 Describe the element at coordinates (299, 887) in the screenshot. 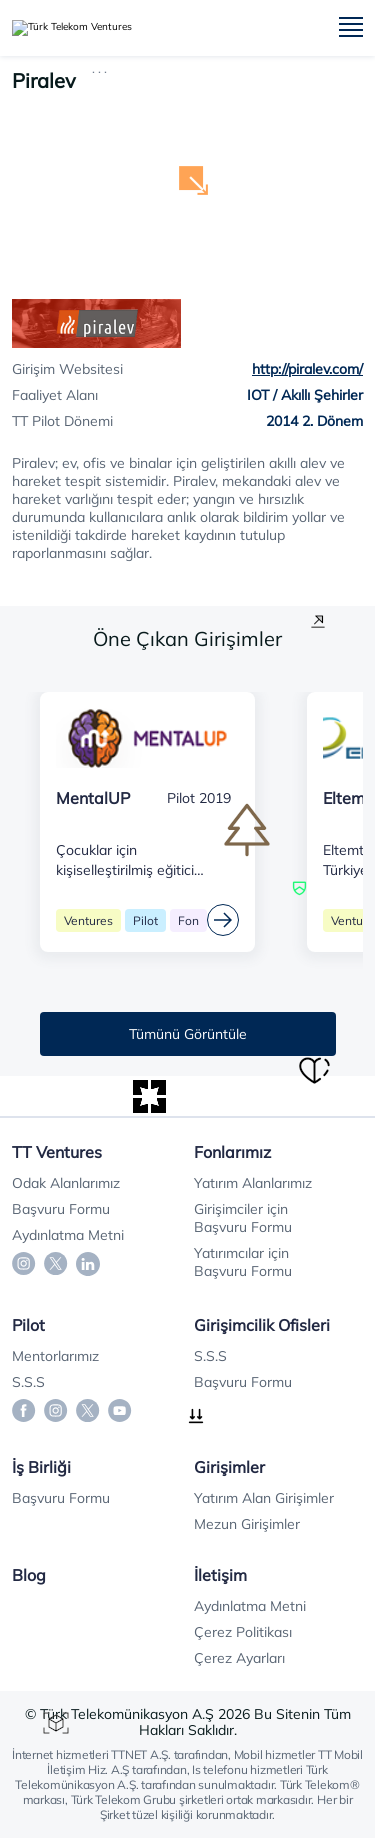

I see `access security or protection settings` at that location.